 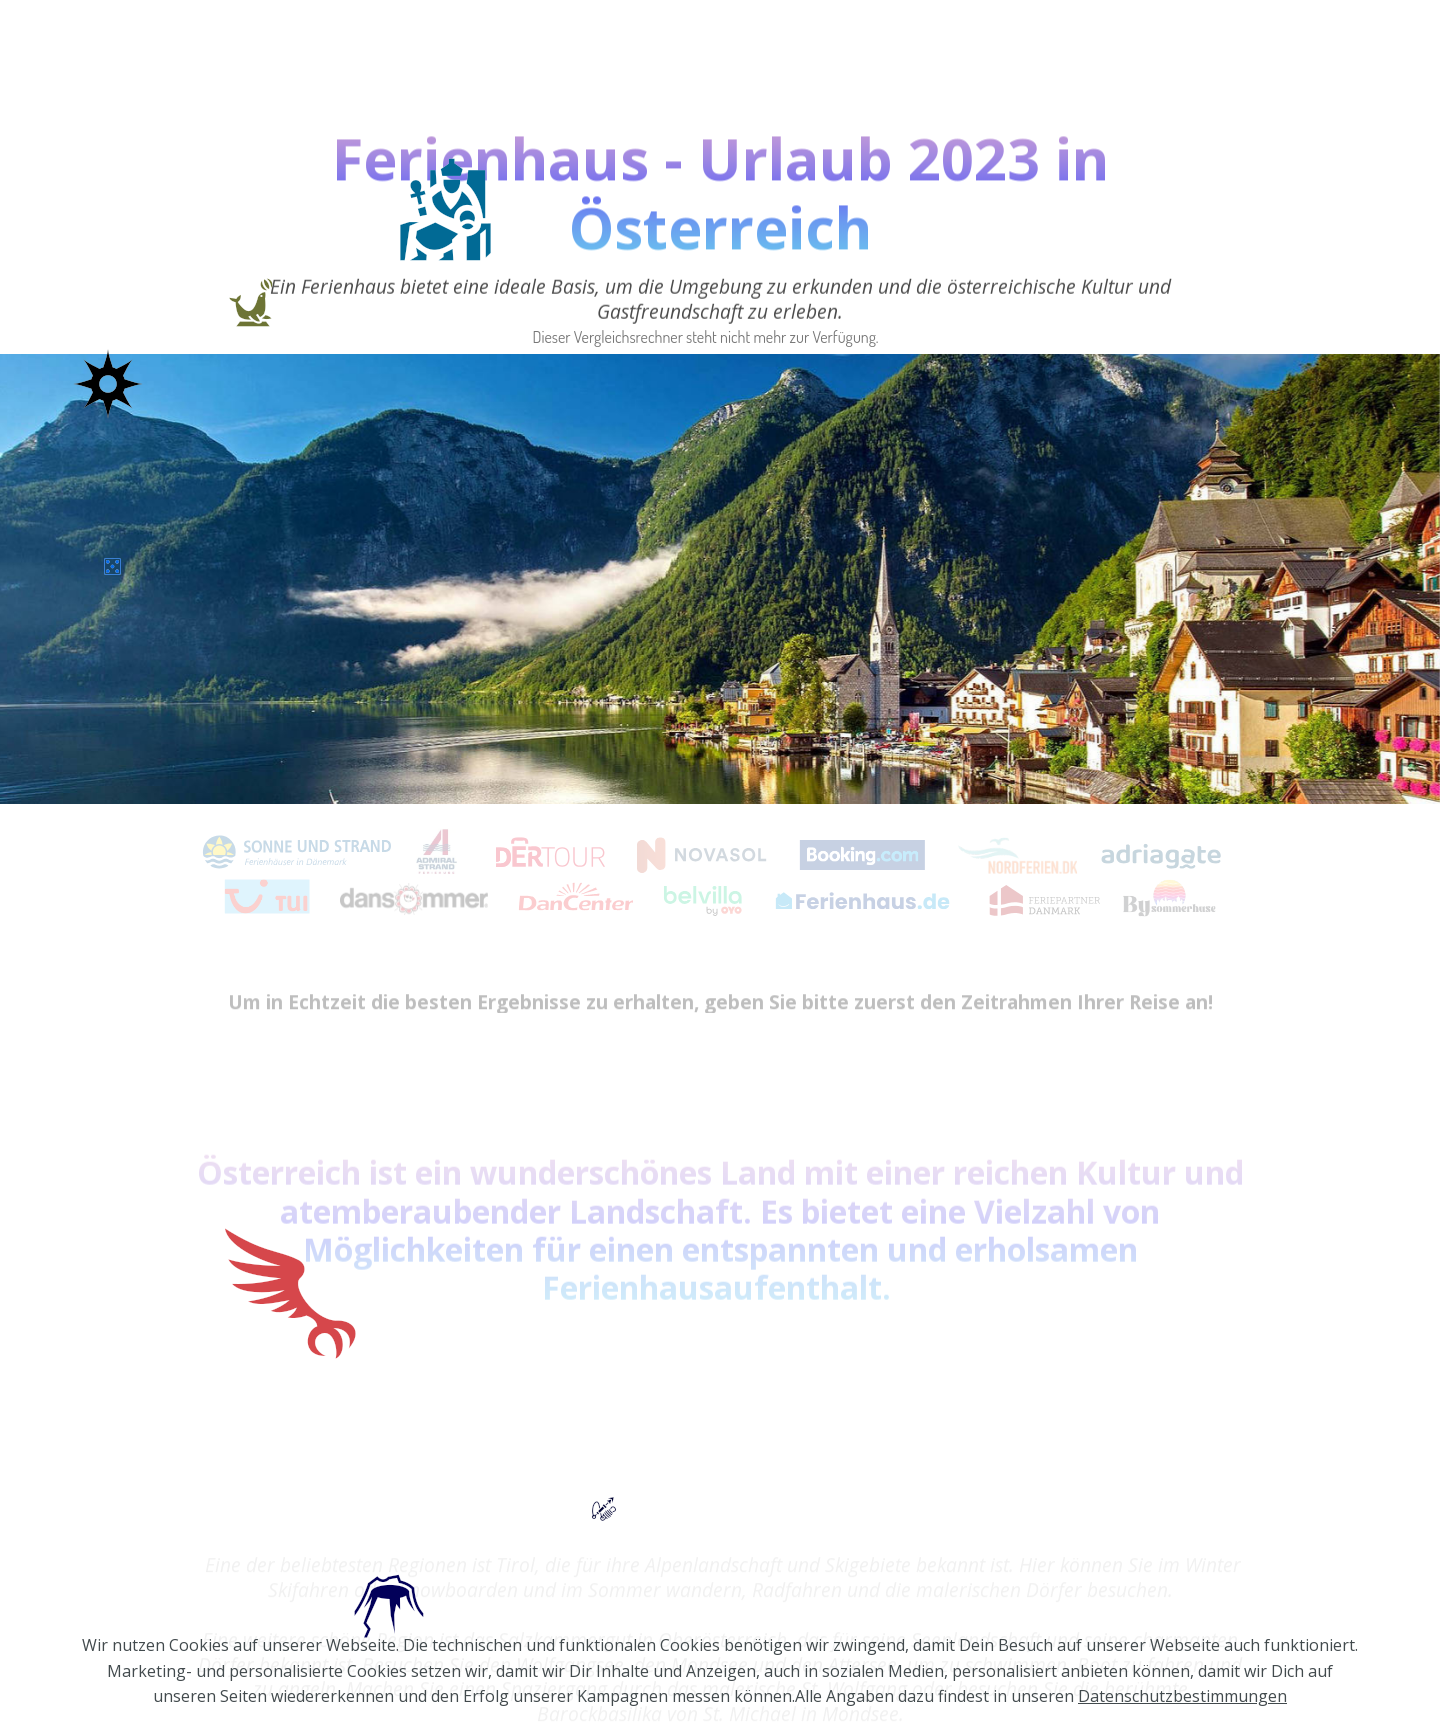 I want to click on indicates a hazard or danger zone in gameplay, so click(x=108, y=384).